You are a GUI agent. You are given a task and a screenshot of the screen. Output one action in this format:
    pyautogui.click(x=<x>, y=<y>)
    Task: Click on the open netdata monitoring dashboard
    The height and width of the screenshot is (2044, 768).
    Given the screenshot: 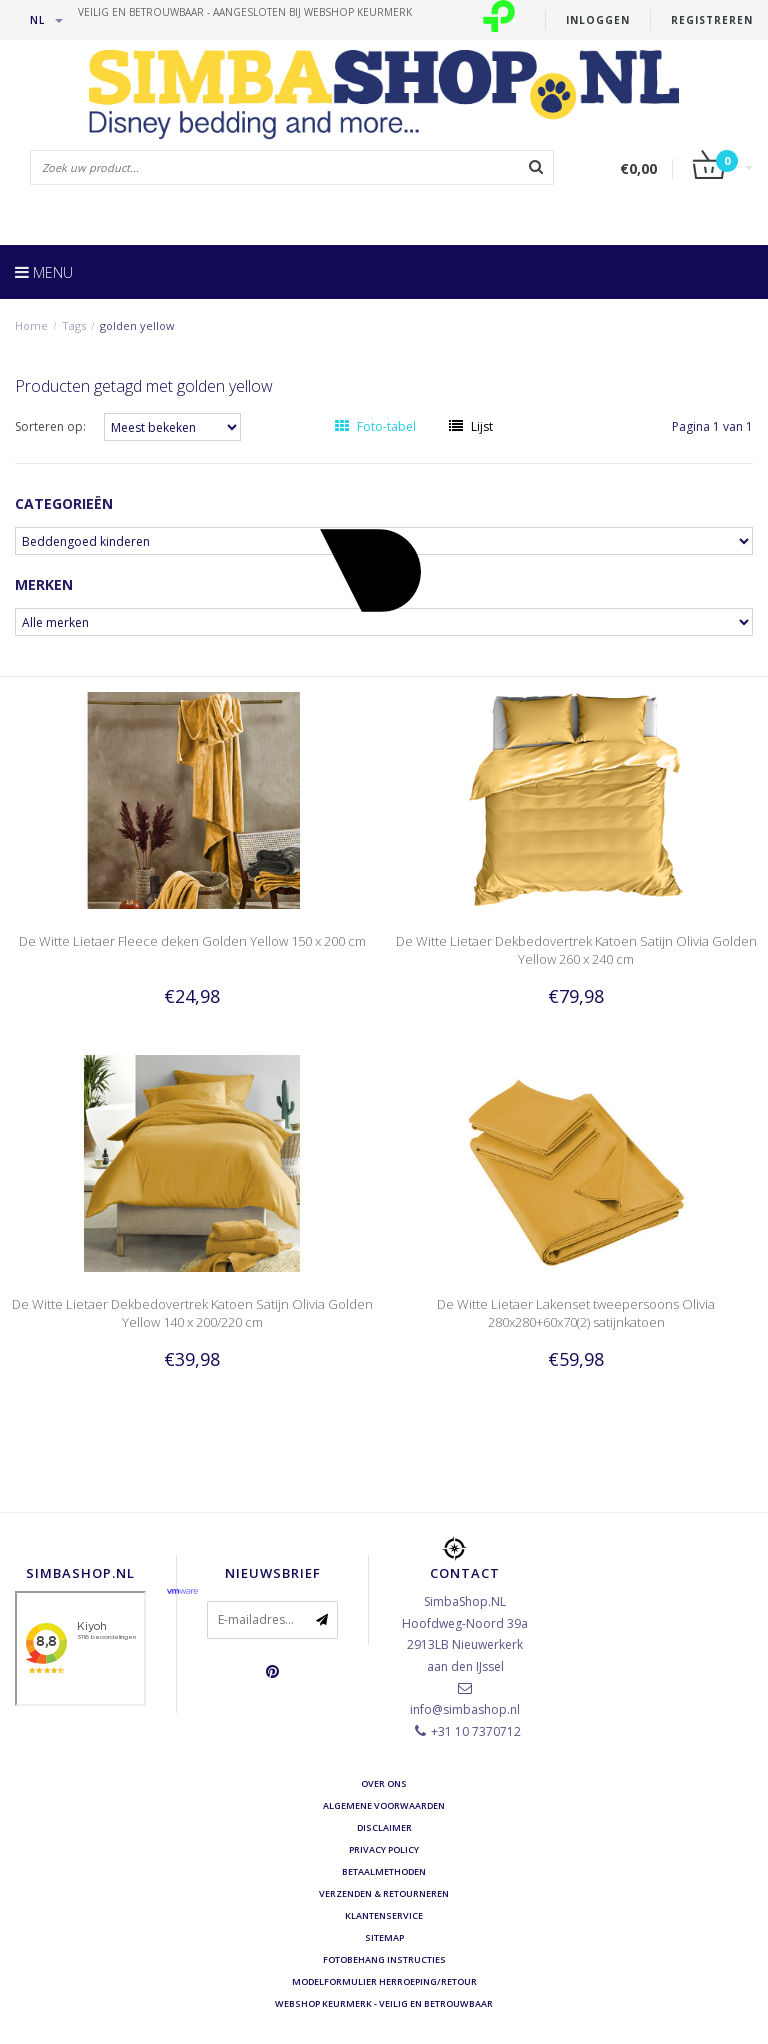 What is the action you would take?
    pyautogui.click(x=370, y=570)
    